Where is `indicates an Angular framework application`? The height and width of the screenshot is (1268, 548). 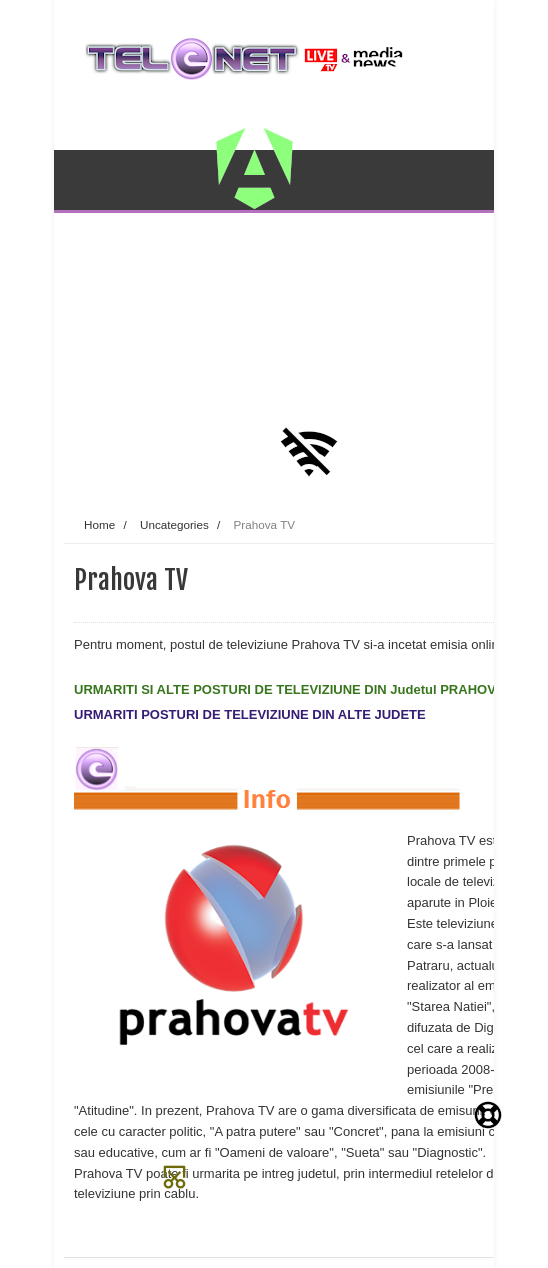
indicates an Angular framework application is located at coordinates (254, 168).